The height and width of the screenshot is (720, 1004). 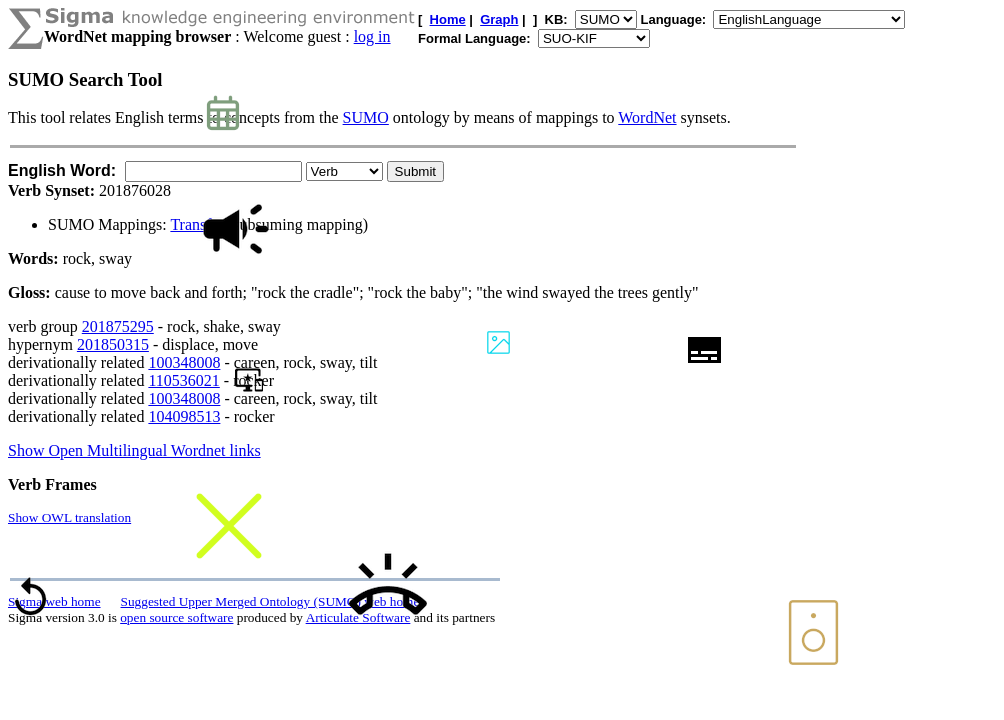 What do you see at coordinates (813, 632) in the screenshot?
I see `adjust speaker or audio output settings` at bounding box center [813, 632].